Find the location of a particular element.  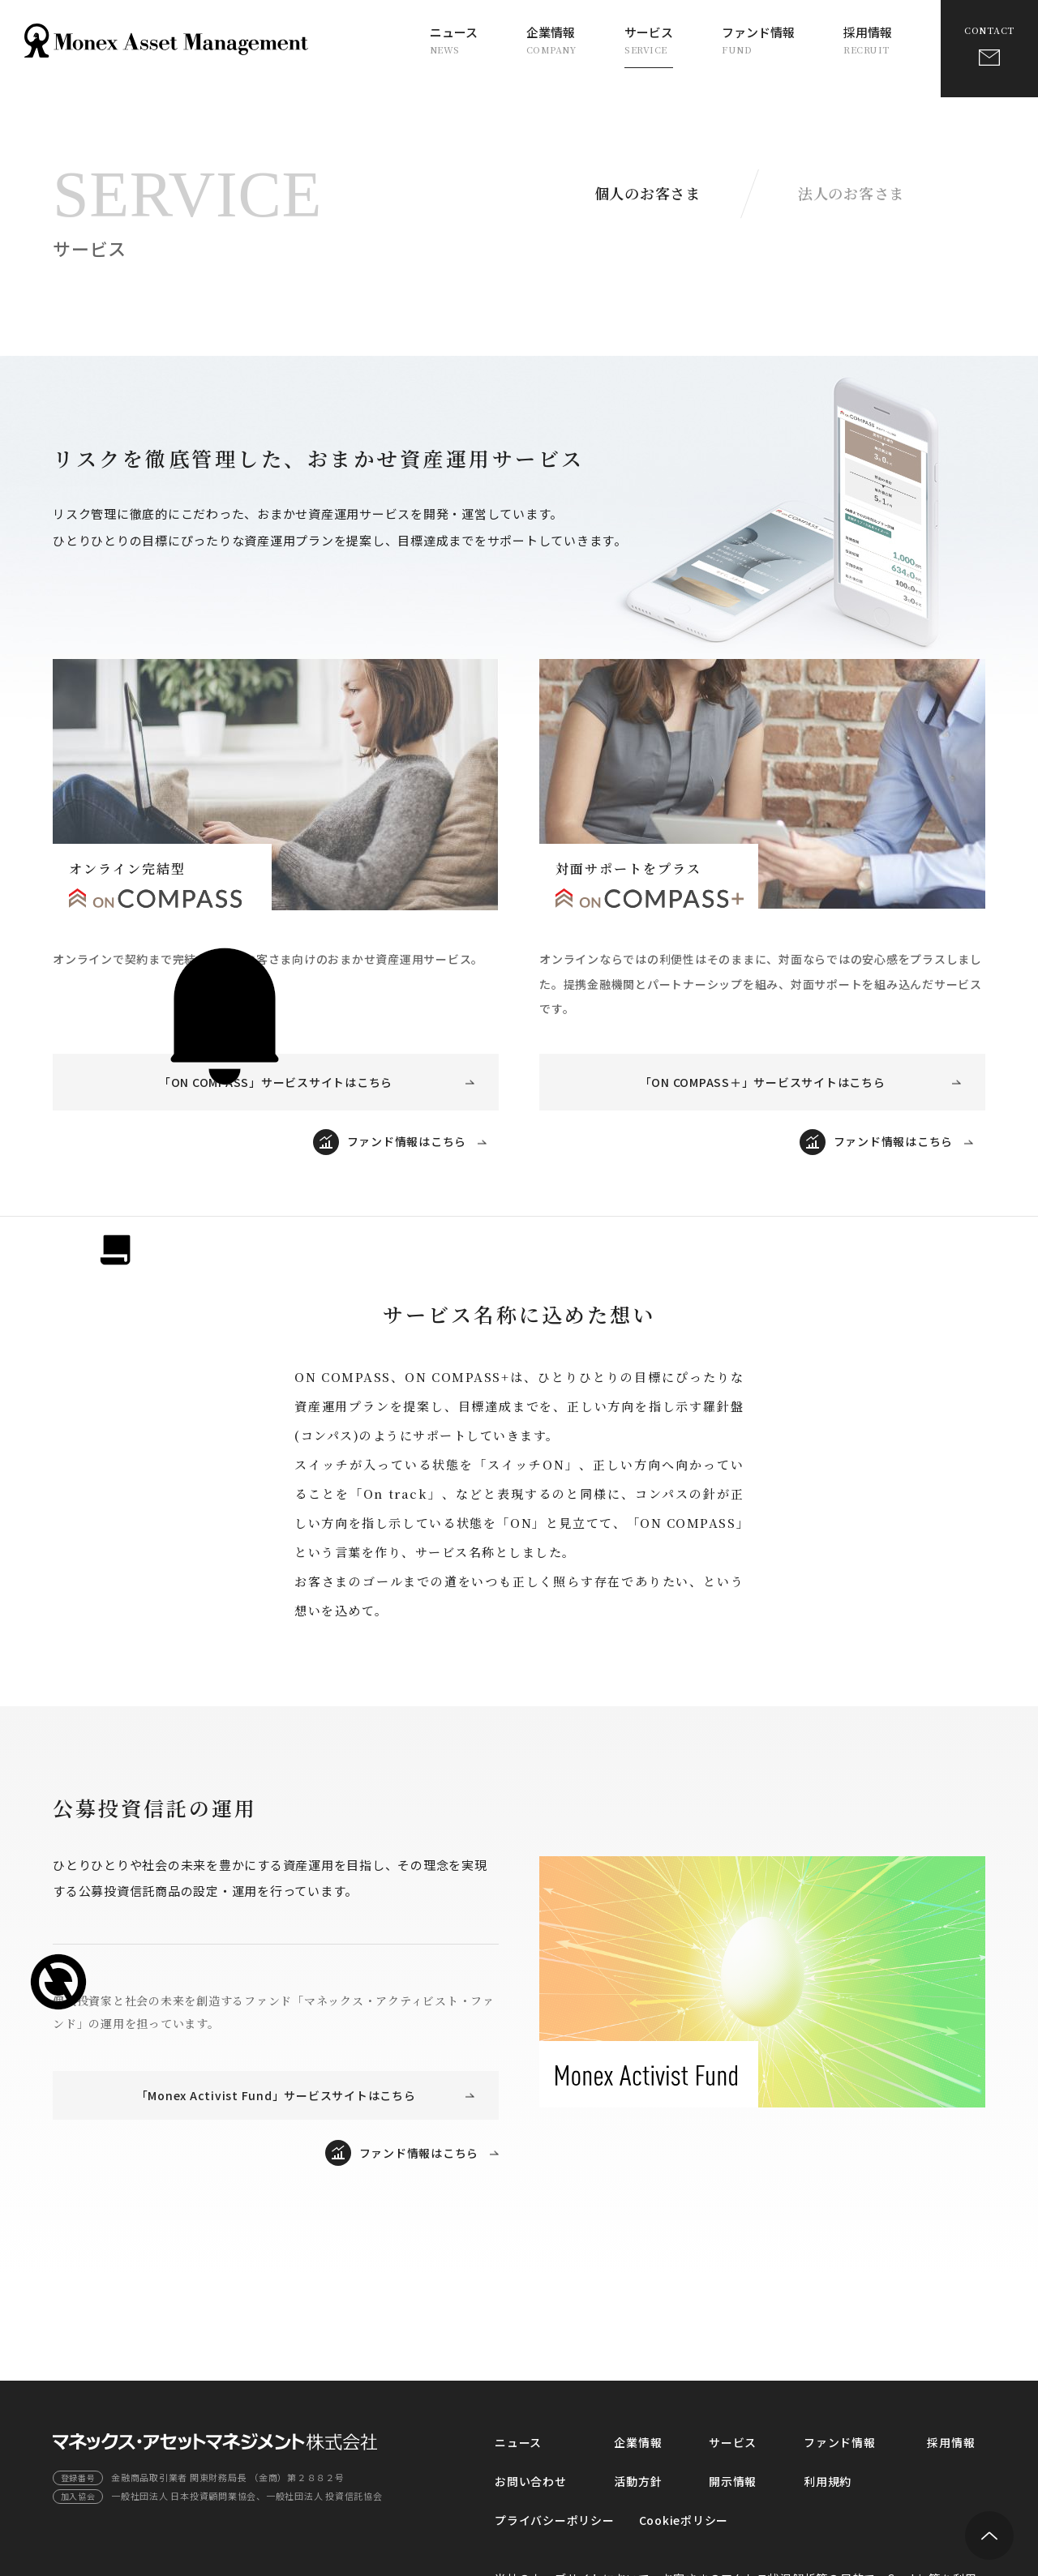

view notifications is located at coordinates (225, 1012).